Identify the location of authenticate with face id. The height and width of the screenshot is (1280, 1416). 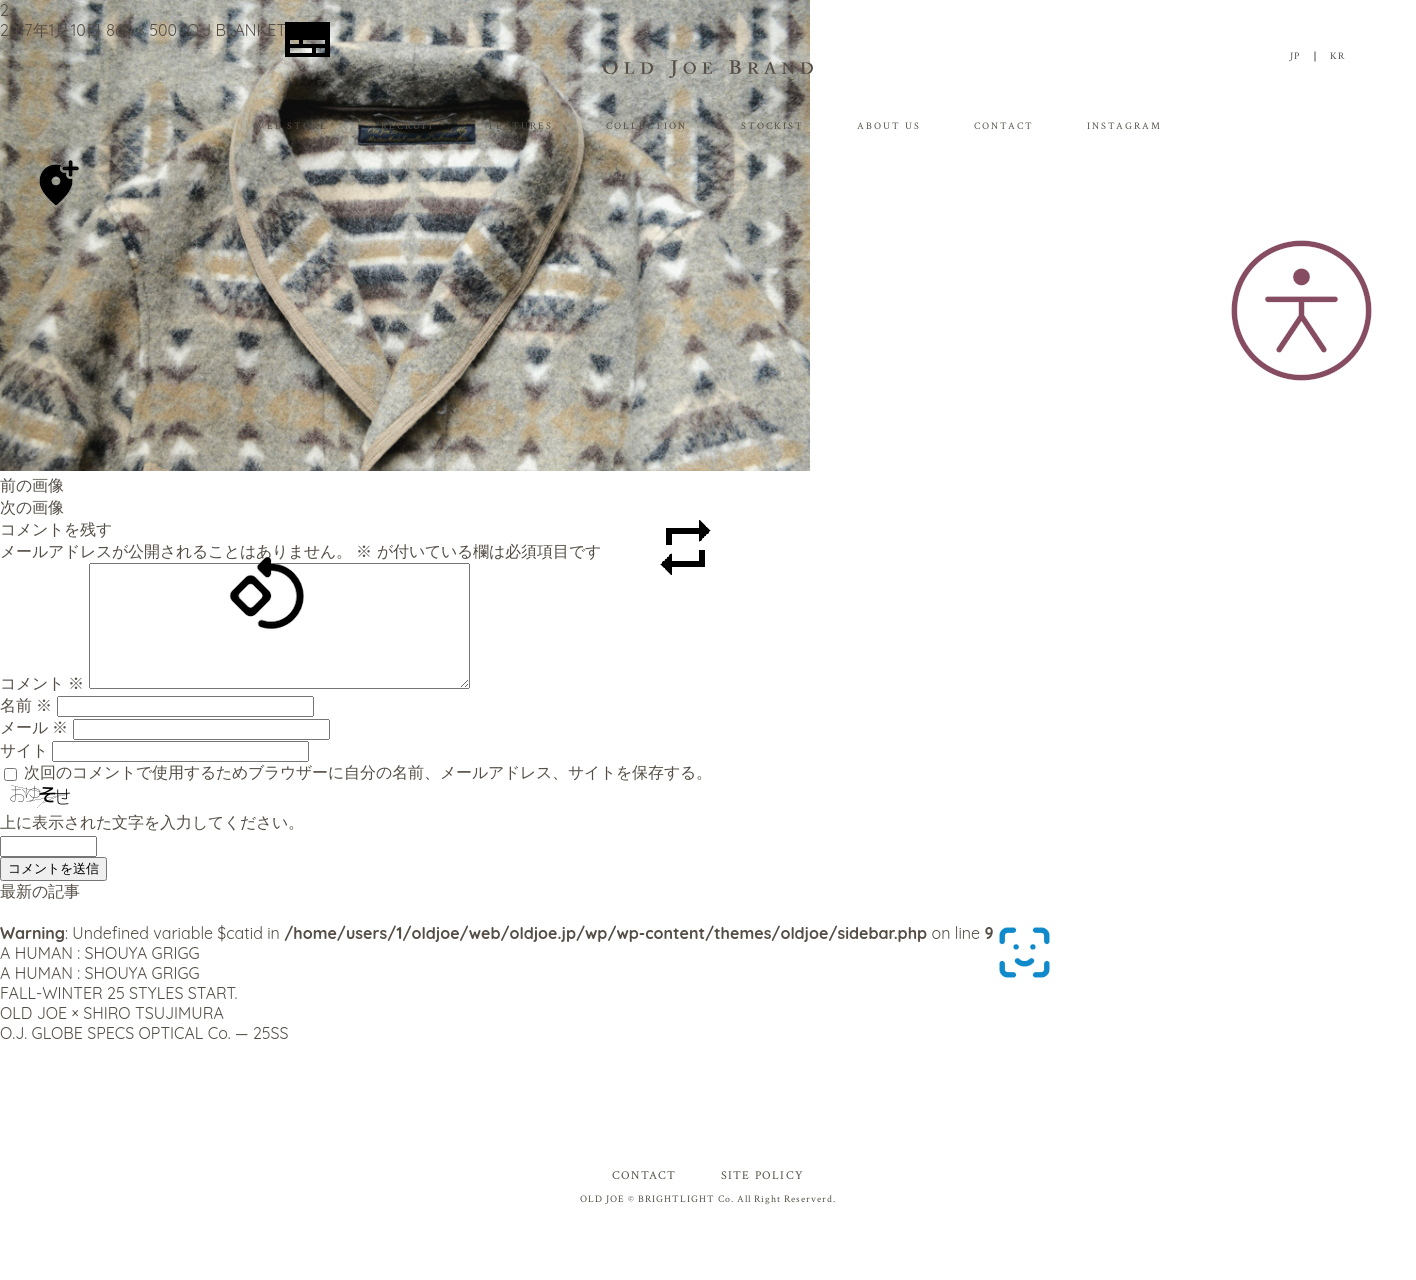
(1024, 952).